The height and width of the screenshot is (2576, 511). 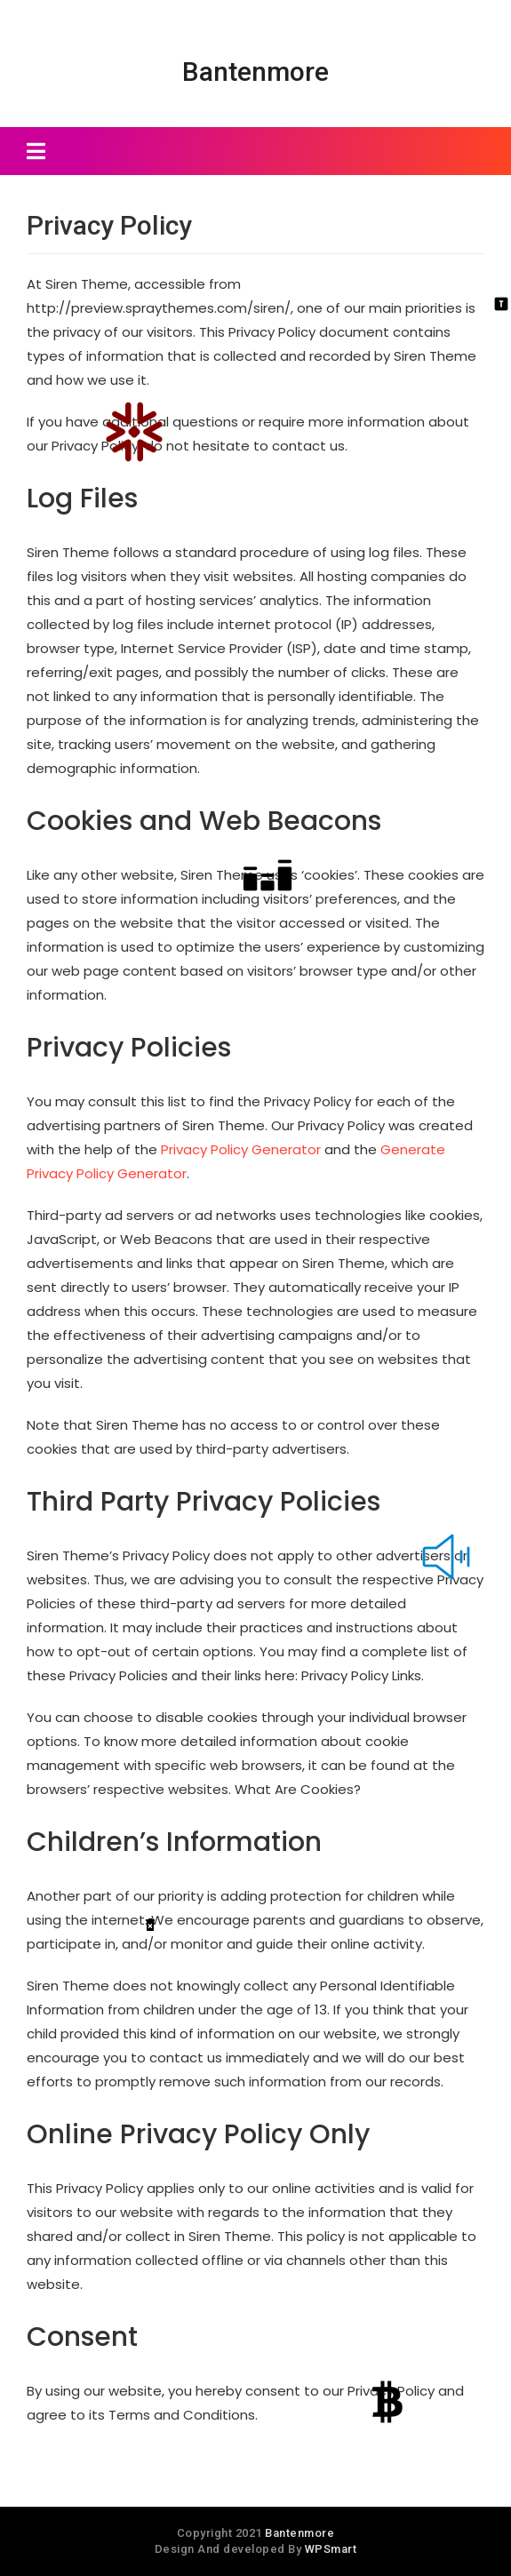 What do you see at coordinates (150, 1925) in the screenshot?
I see `permanently delete item` at bounding box center [150, 1925].